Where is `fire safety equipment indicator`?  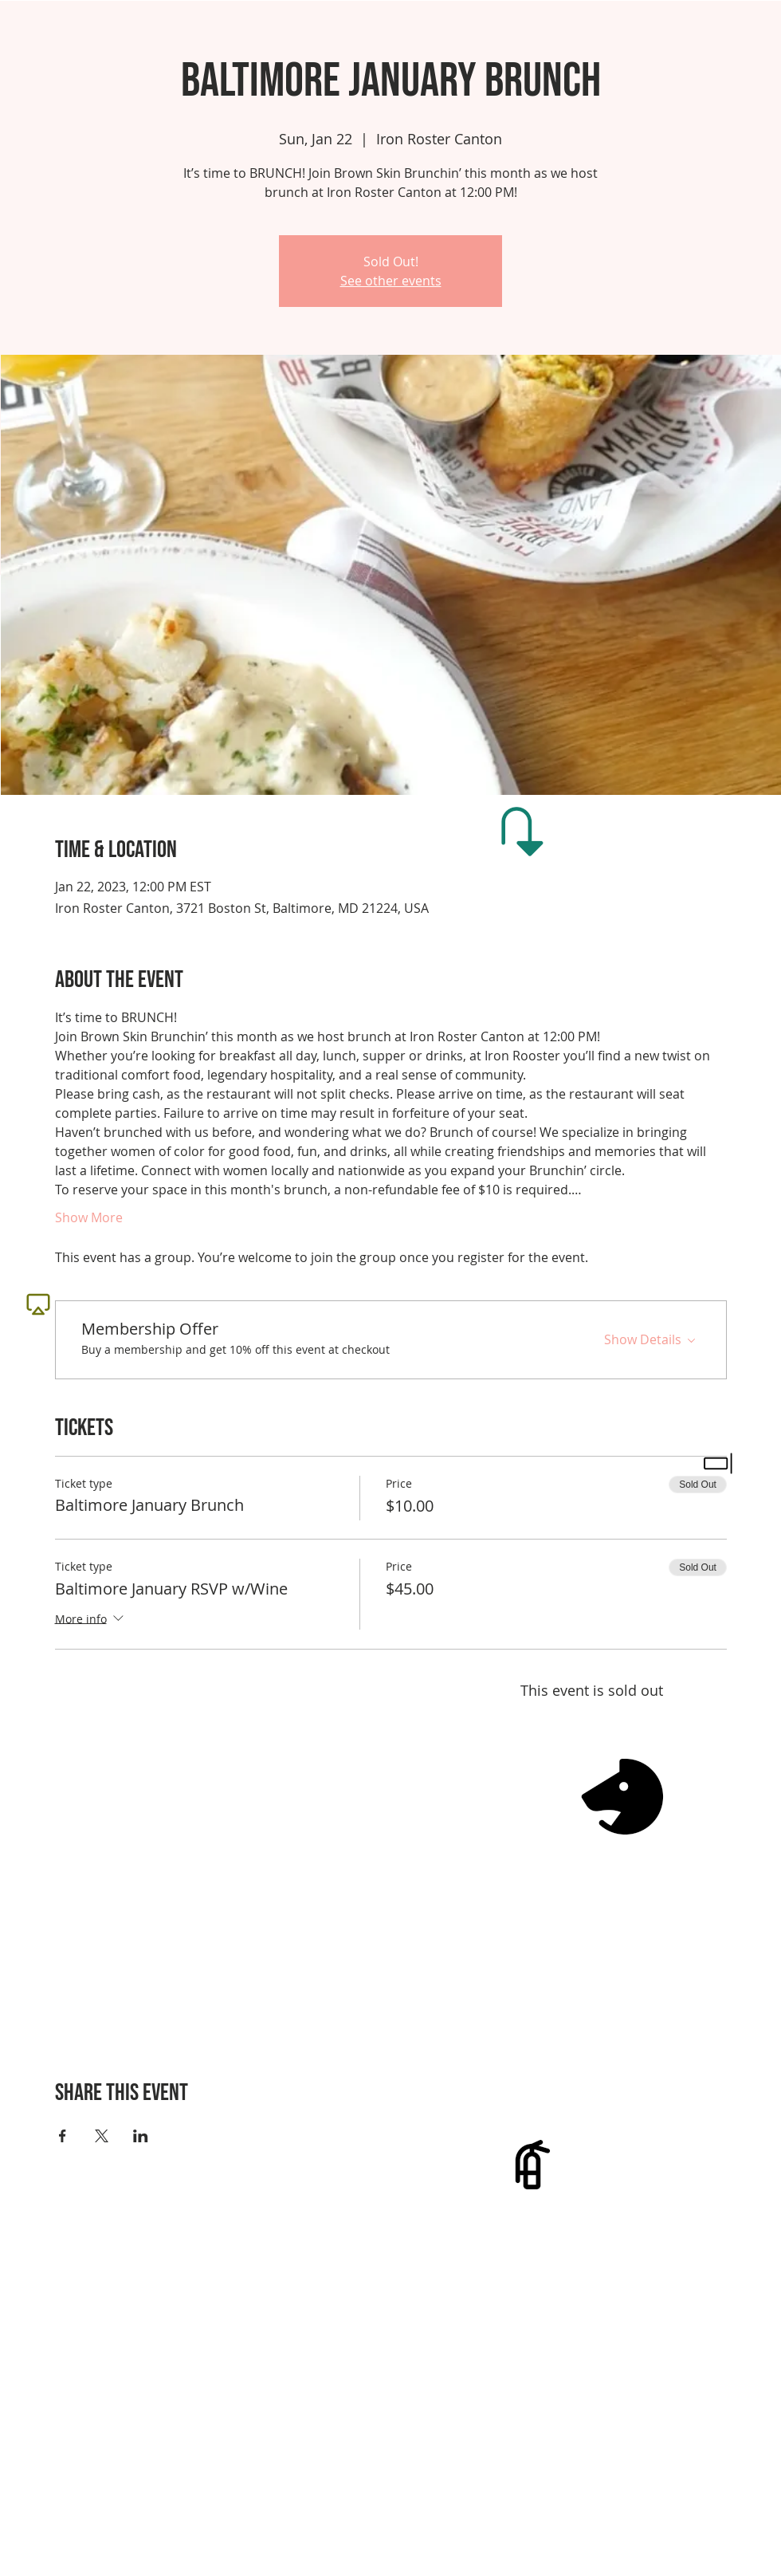
fire safety equipment indicator is located at coordinates (530, 2165).